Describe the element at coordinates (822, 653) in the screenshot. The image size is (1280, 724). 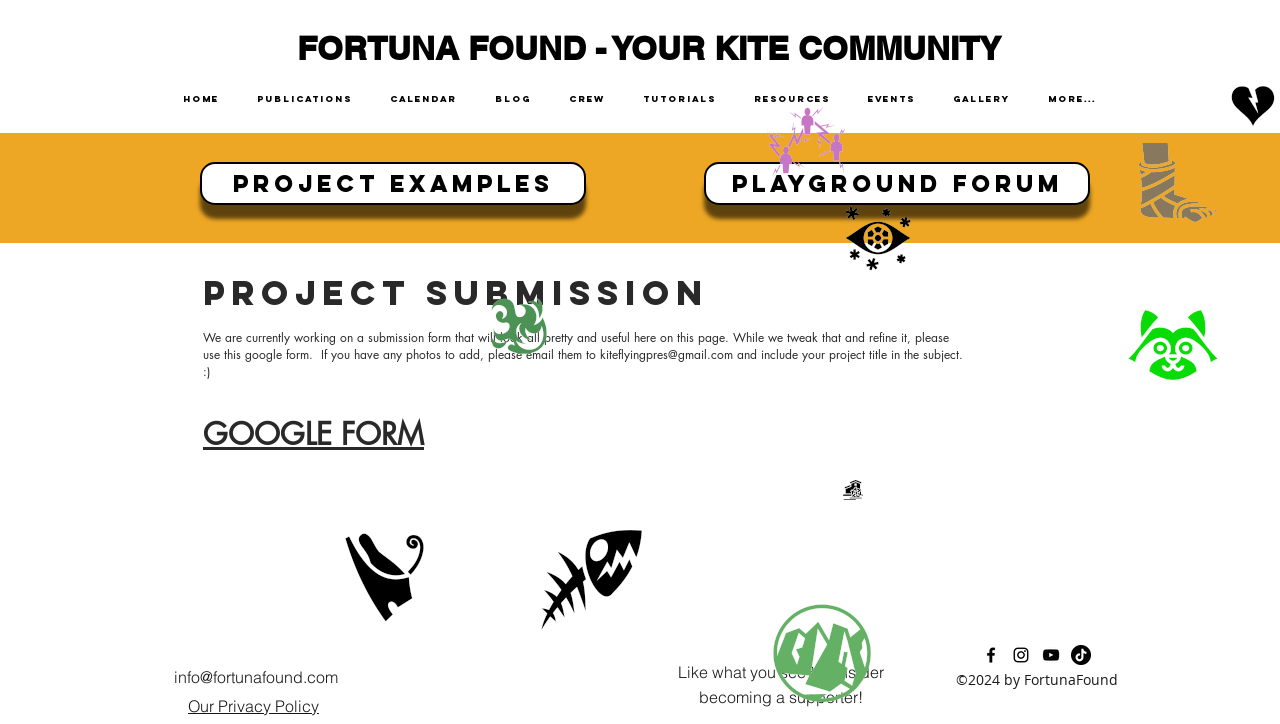
I see `indicates arctic or cold climate game environment` at that location.